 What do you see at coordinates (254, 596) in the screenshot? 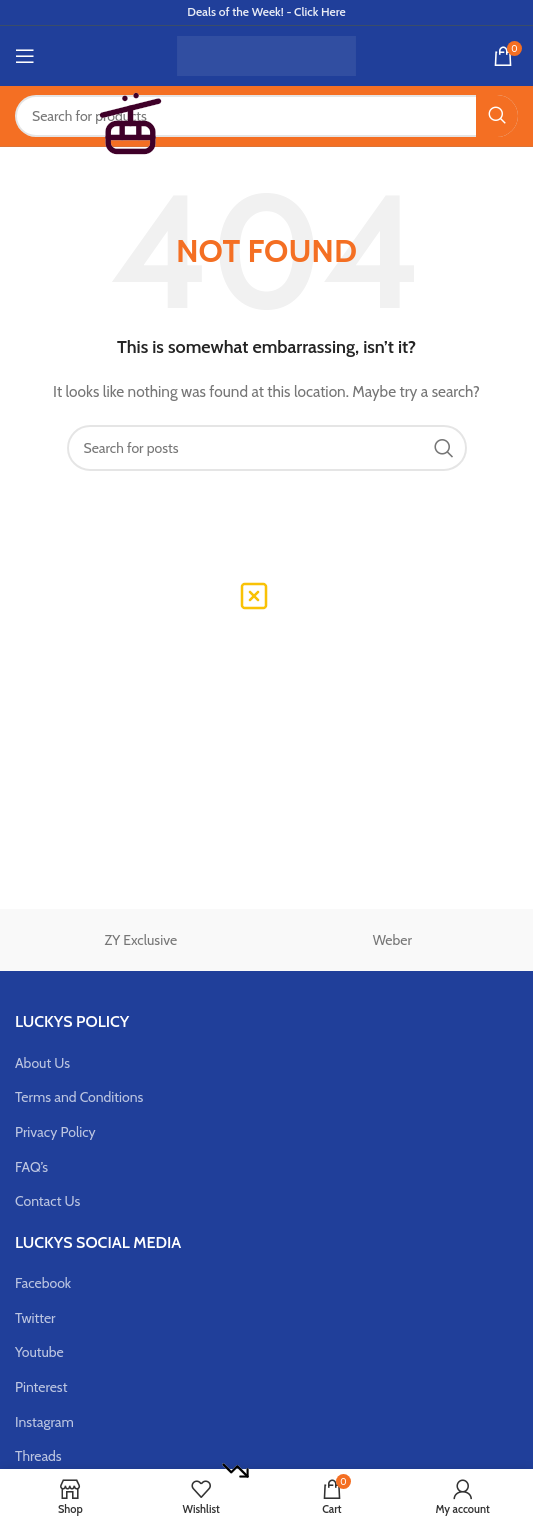
I see `close or dismiss a dialog box` at bounding box center [254, 596].